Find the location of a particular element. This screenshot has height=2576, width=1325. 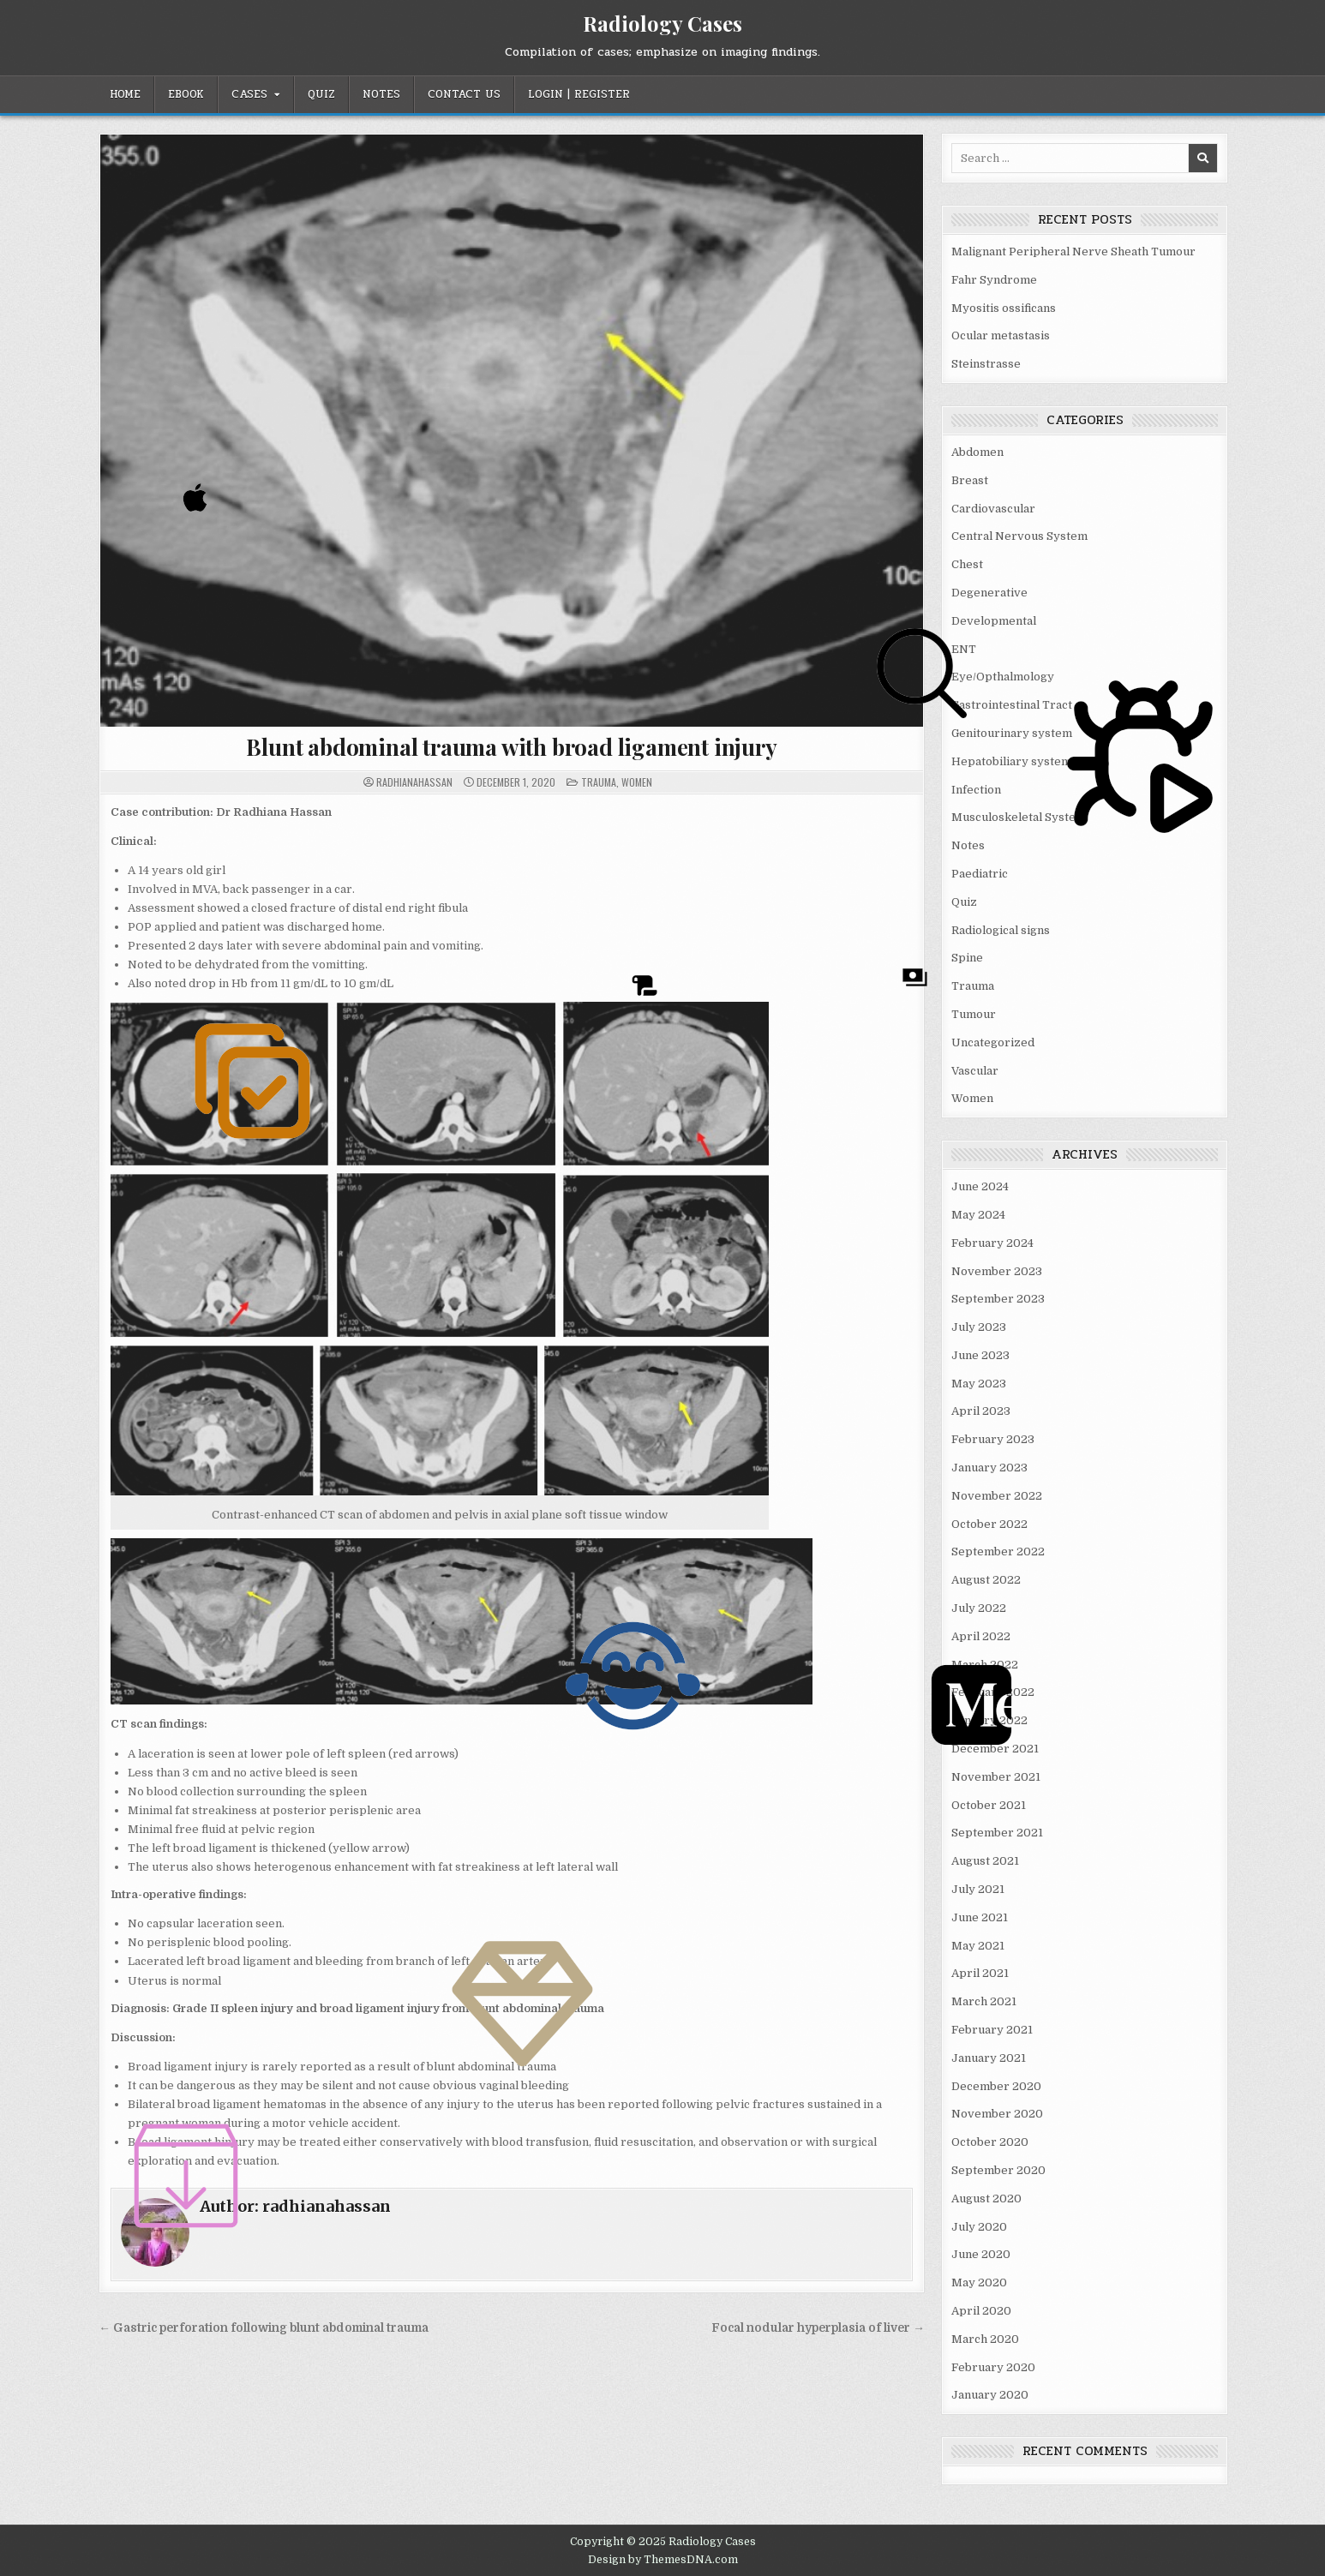

react with a laughing emoji is located at coordinates (633, 1675).